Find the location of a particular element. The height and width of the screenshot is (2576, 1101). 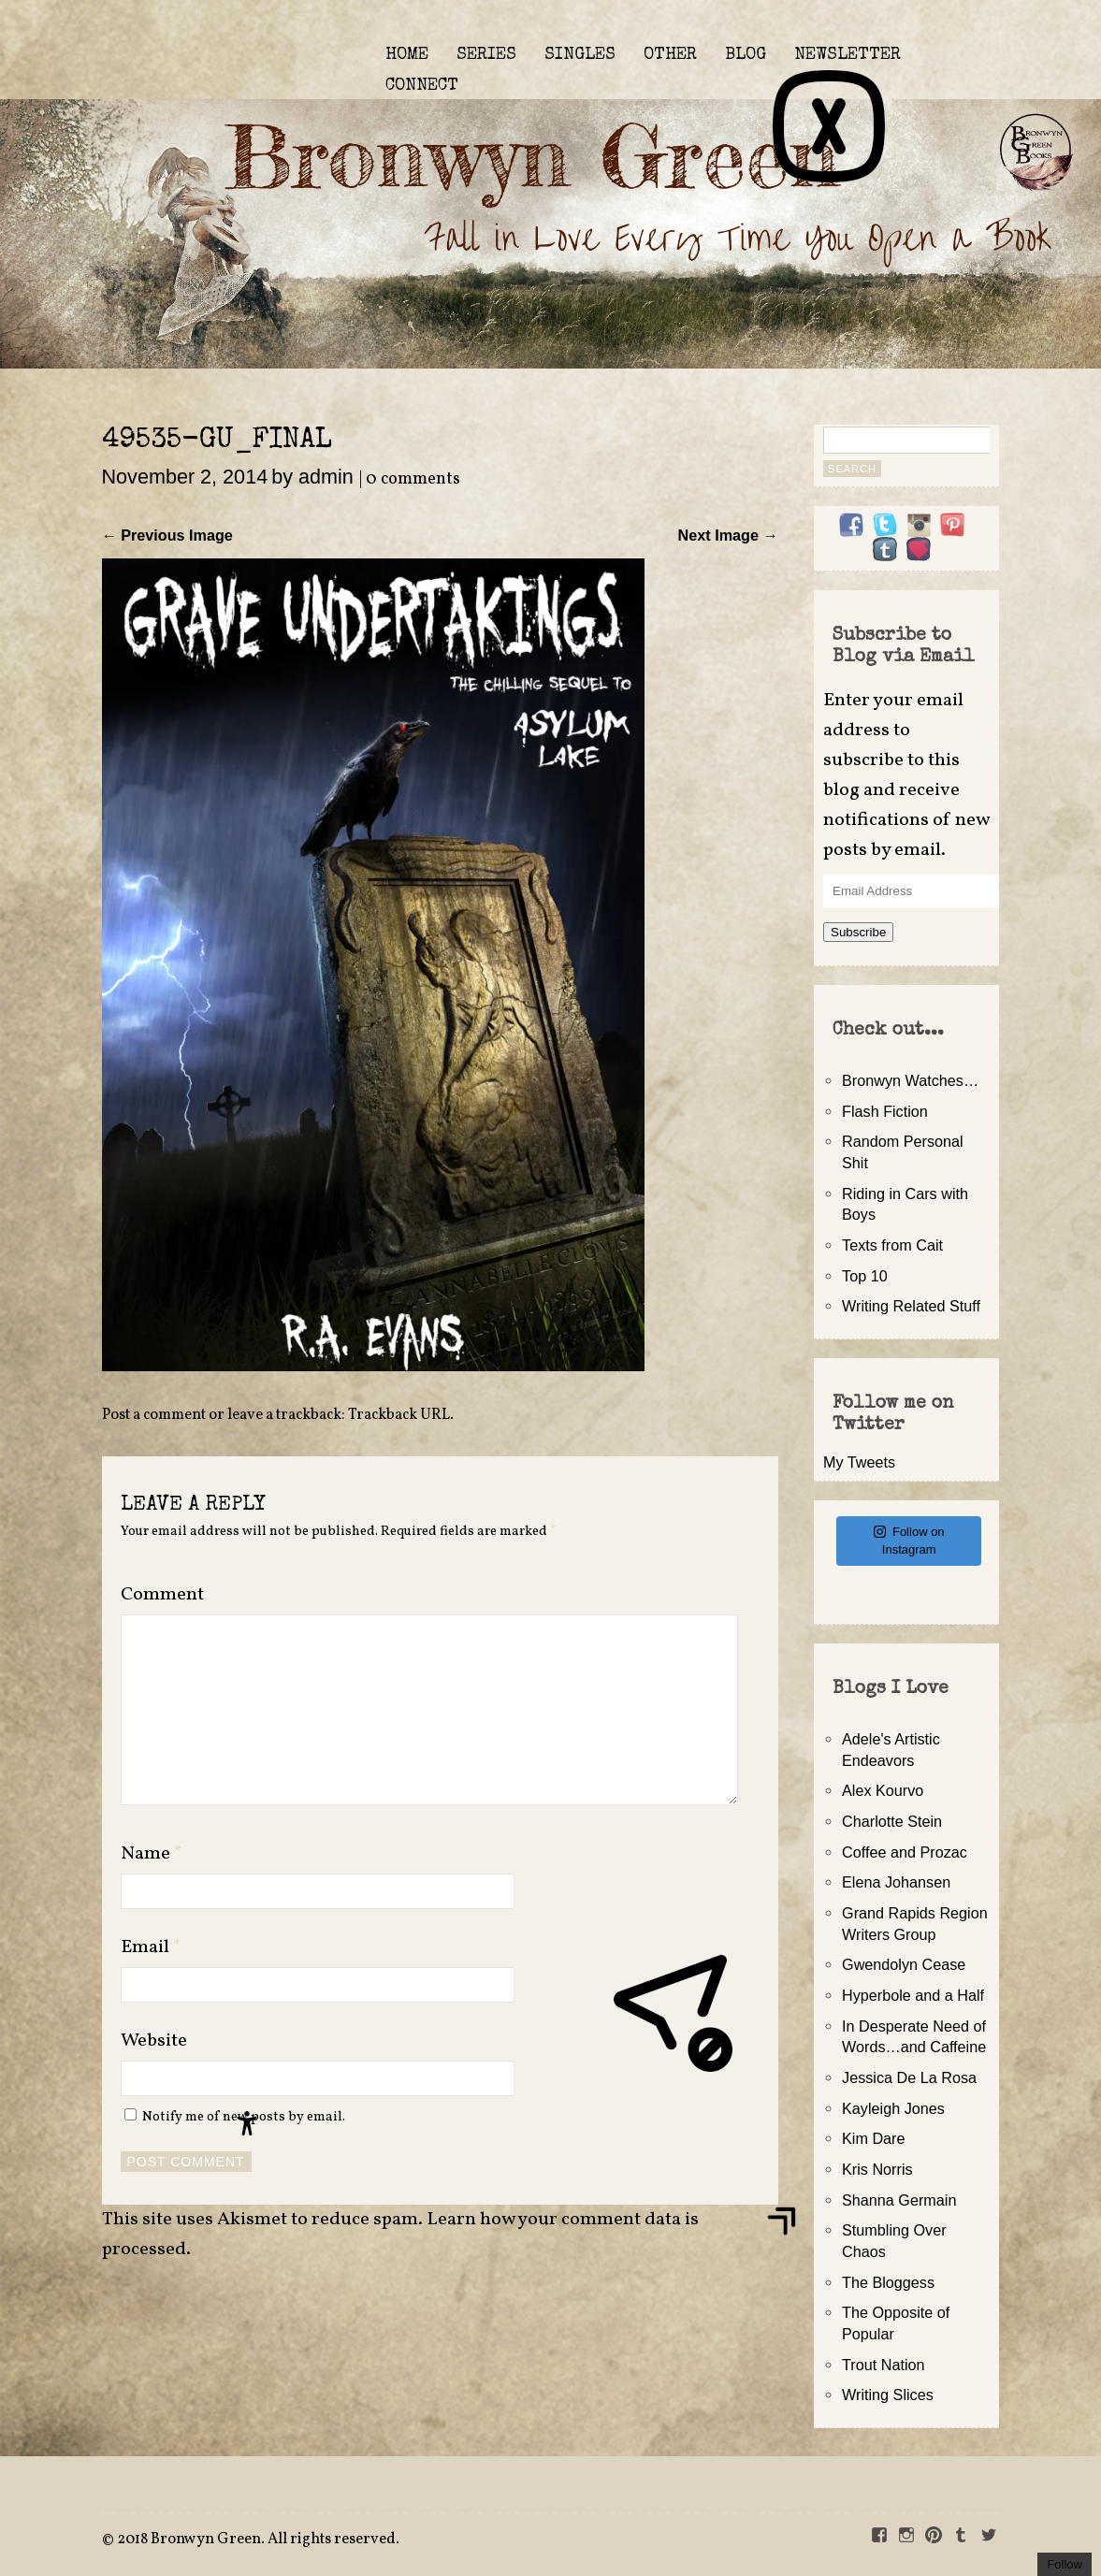

access accessibility settings is located at coordinates (247, 2123).